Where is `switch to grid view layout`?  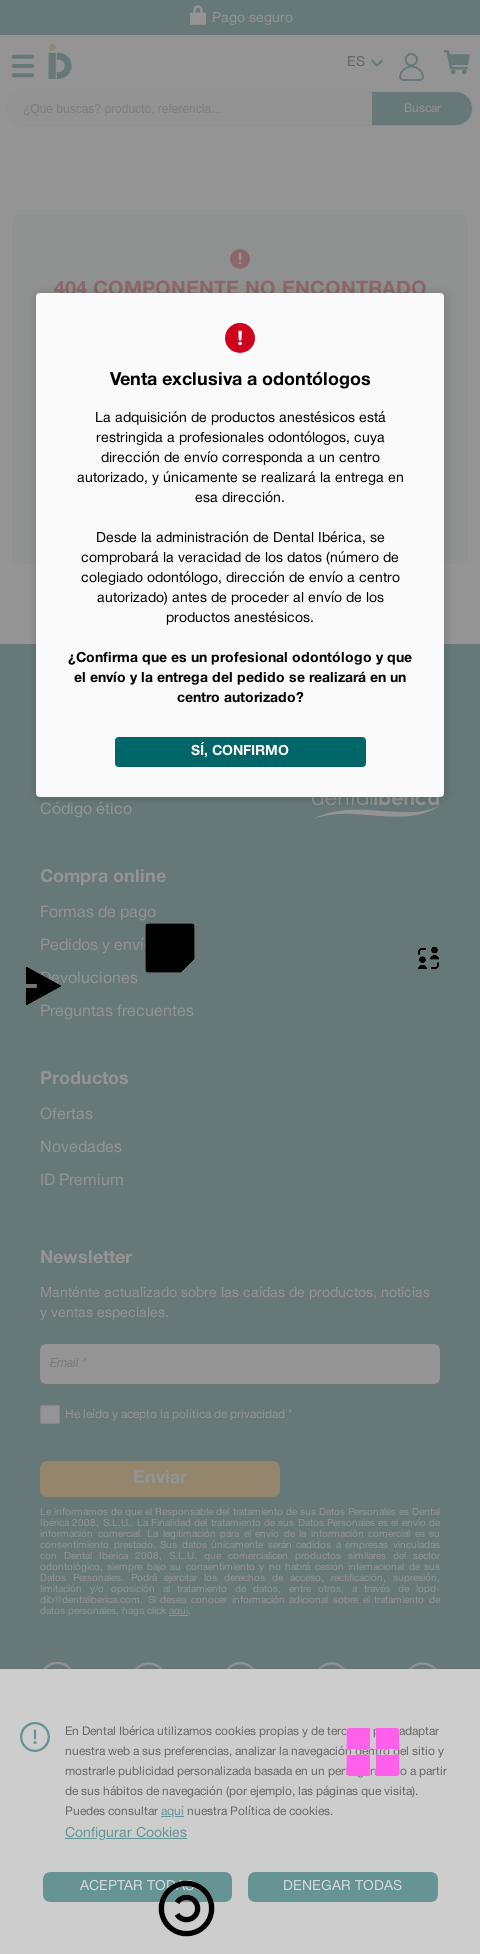 switch to grid view layout is located at coordinates (373, 1752).